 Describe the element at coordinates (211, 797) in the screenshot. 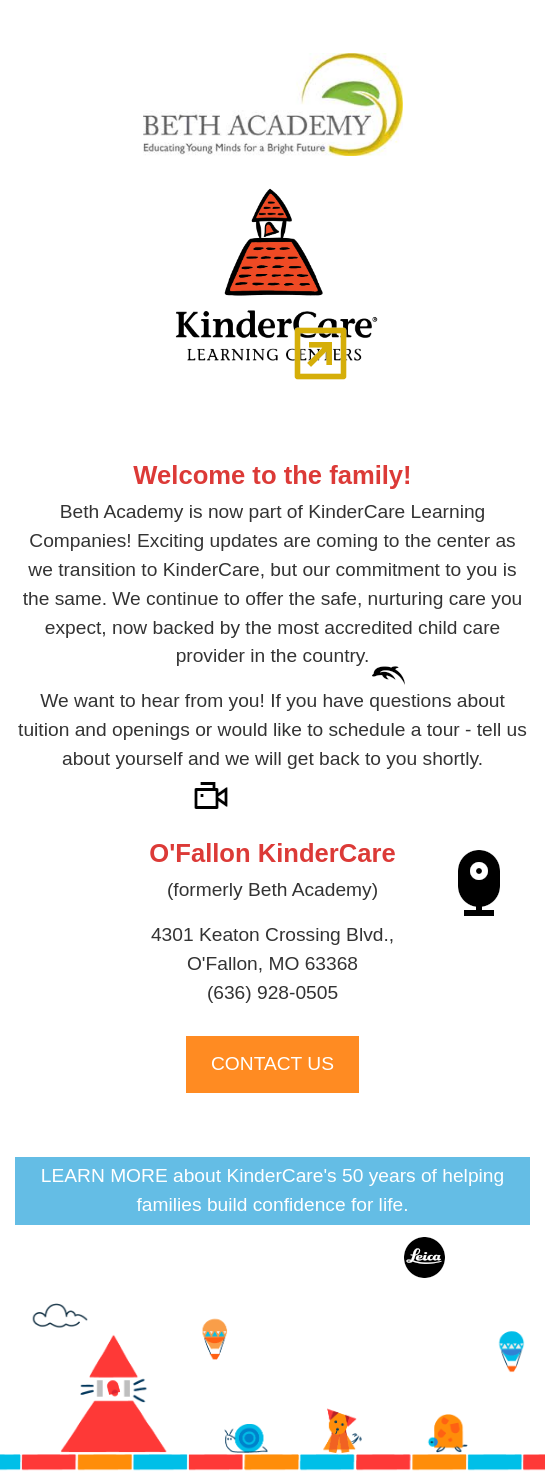

I see `start recording a video` at that location.